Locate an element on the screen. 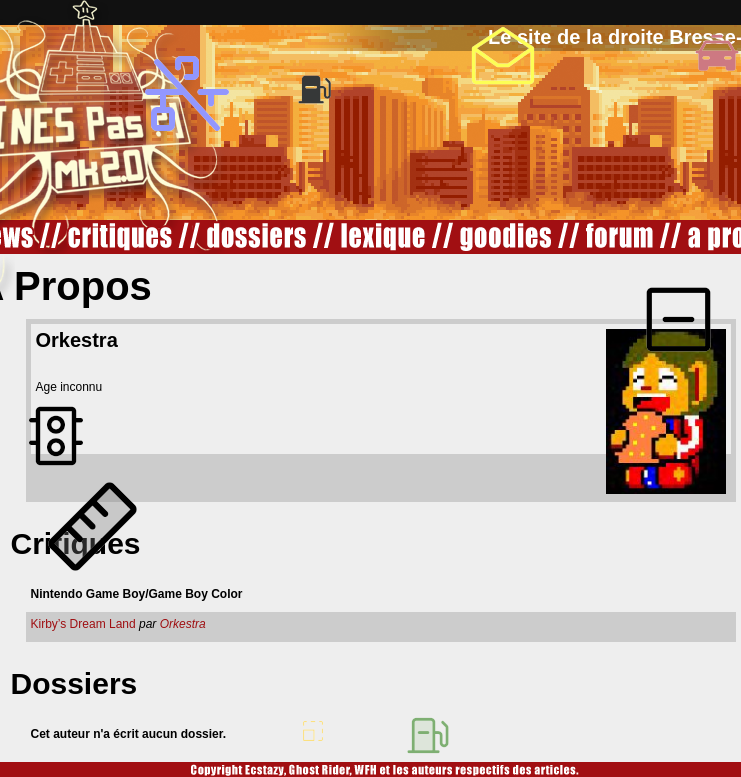  collapse or minimize a section is located at coordinates (678, 319).